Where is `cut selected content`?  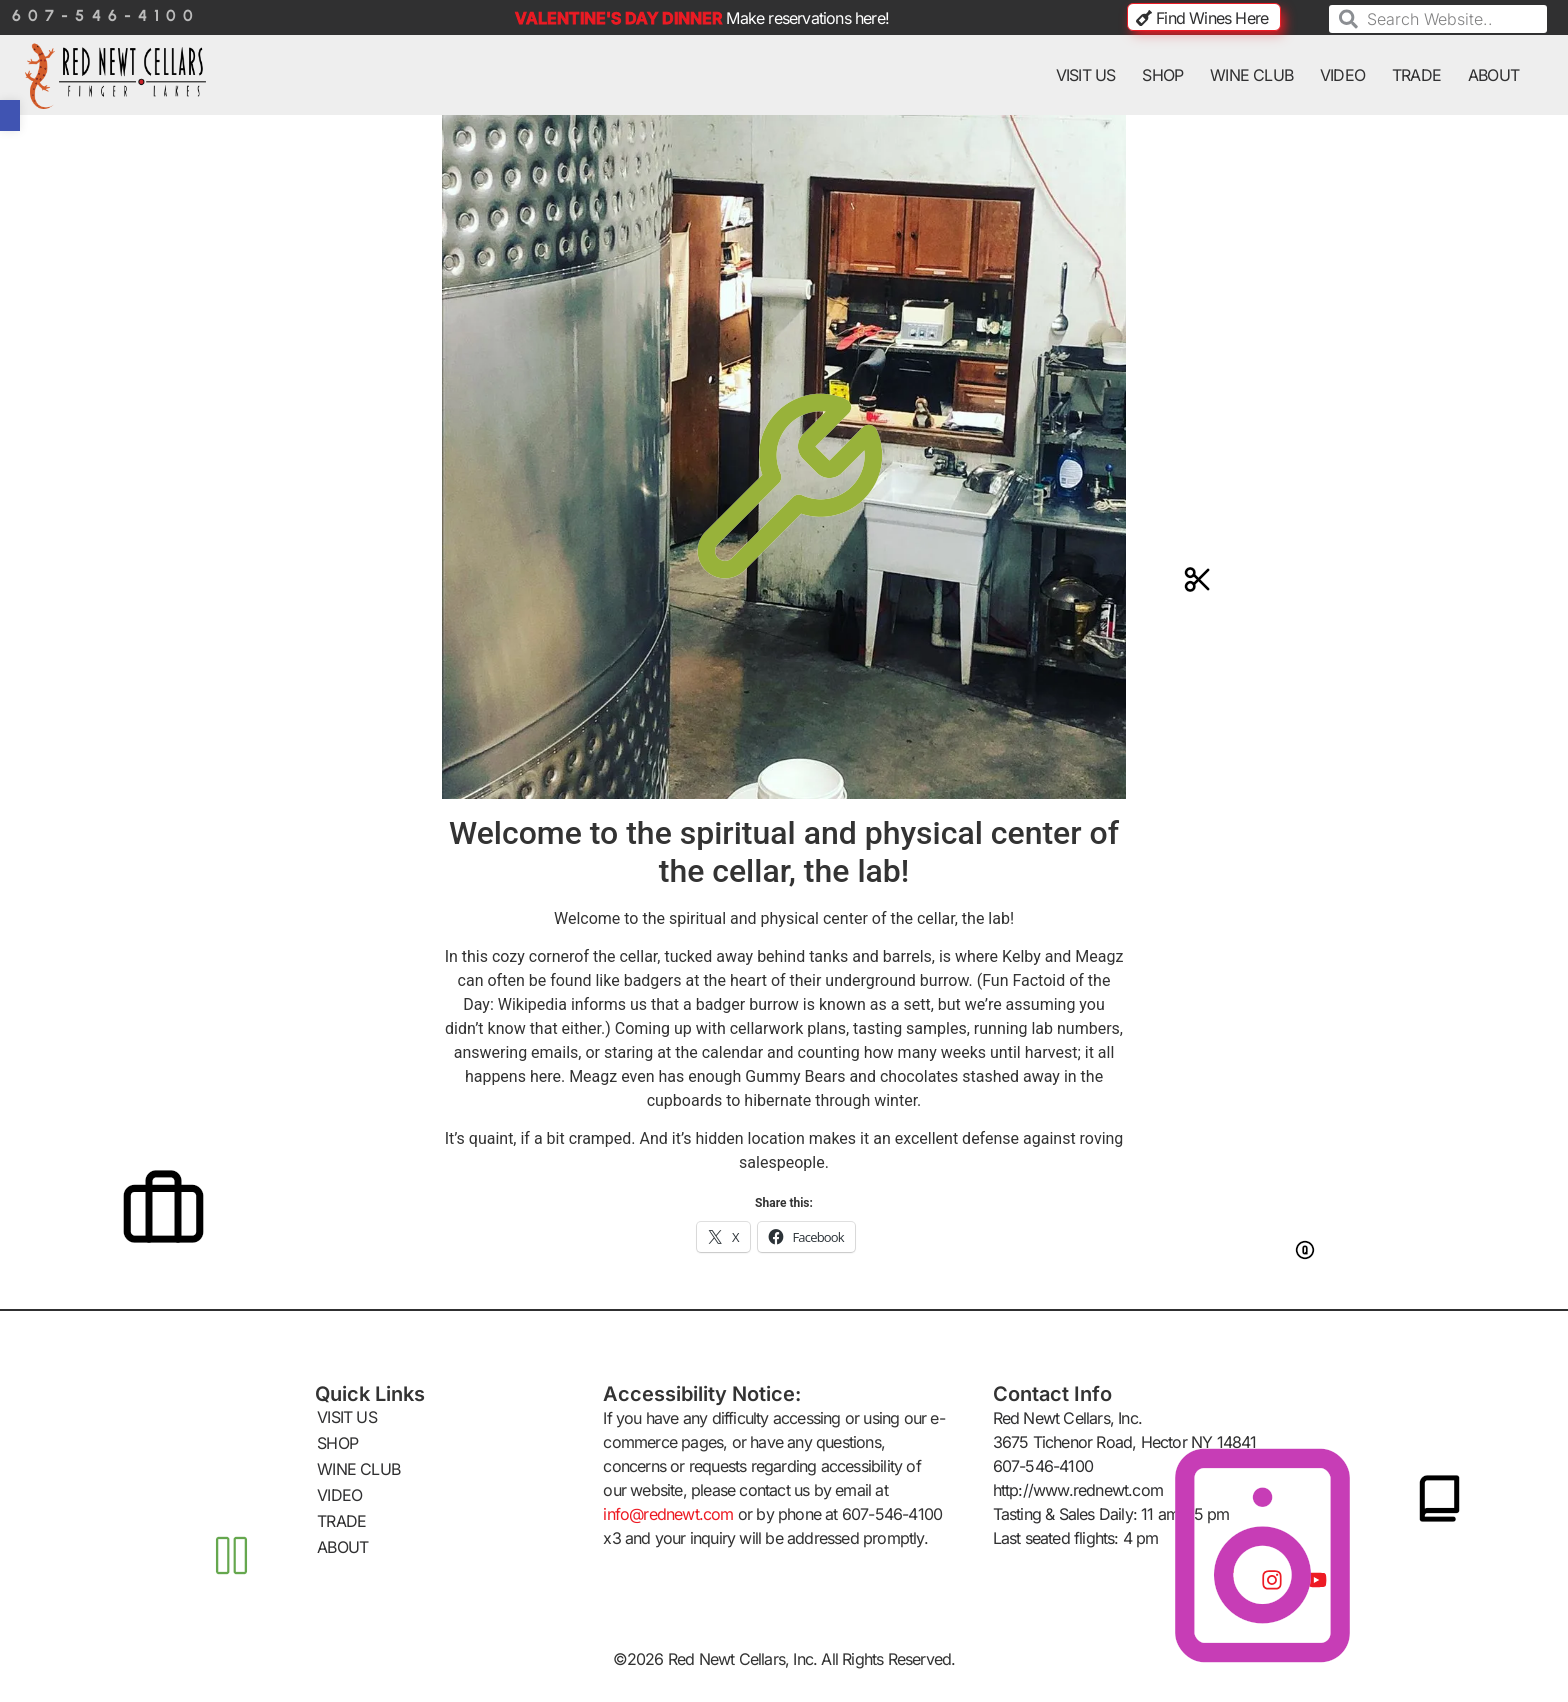 cut selected content is located at coordinates (1198, 579).